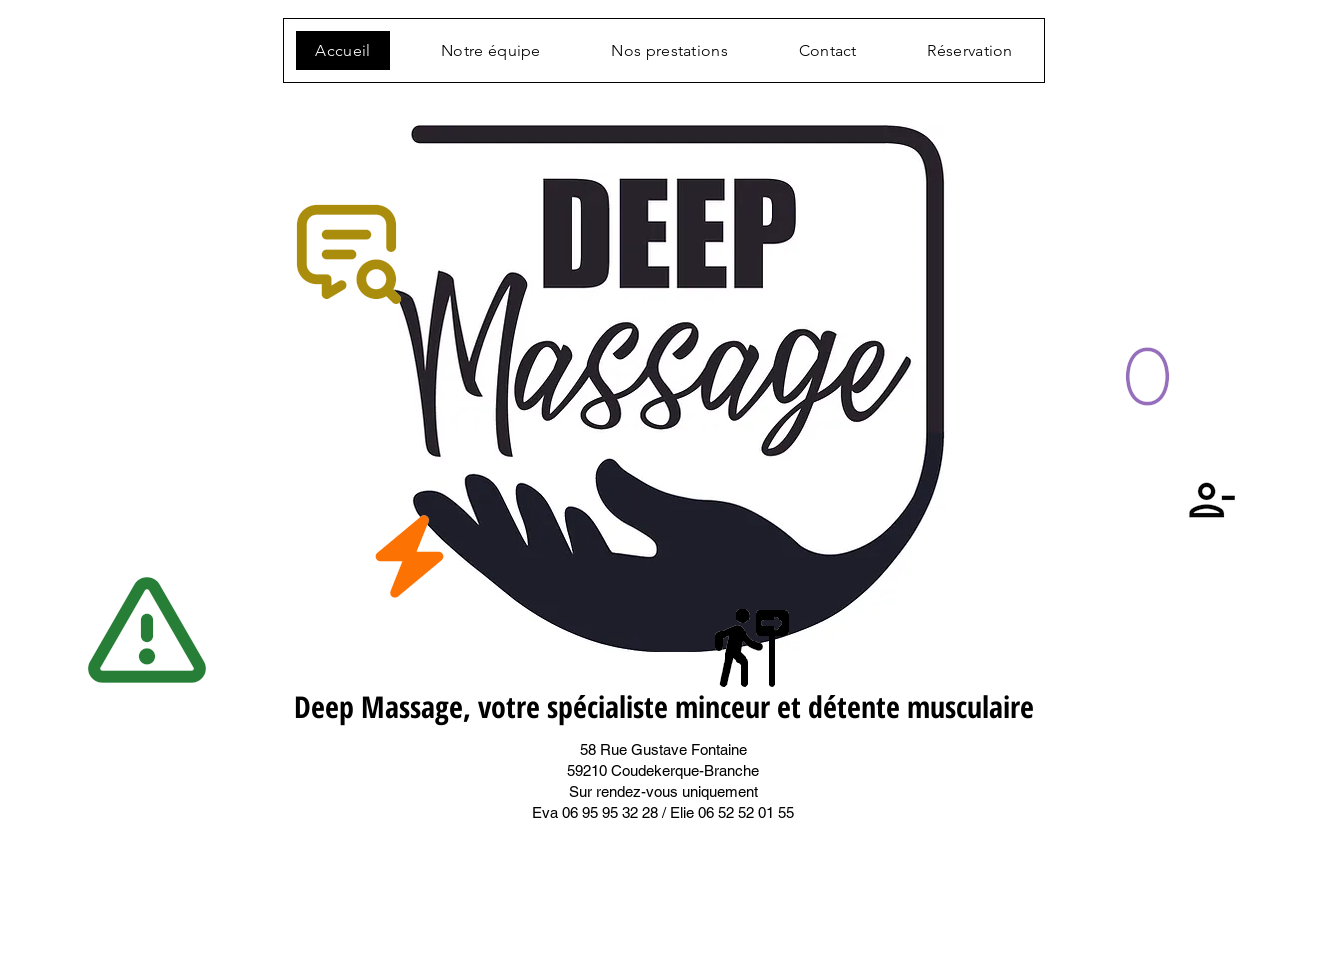  Describe the element at coordinates (1147, 376) in the screenshot. I see `indicates zero items or empty count` at that location.